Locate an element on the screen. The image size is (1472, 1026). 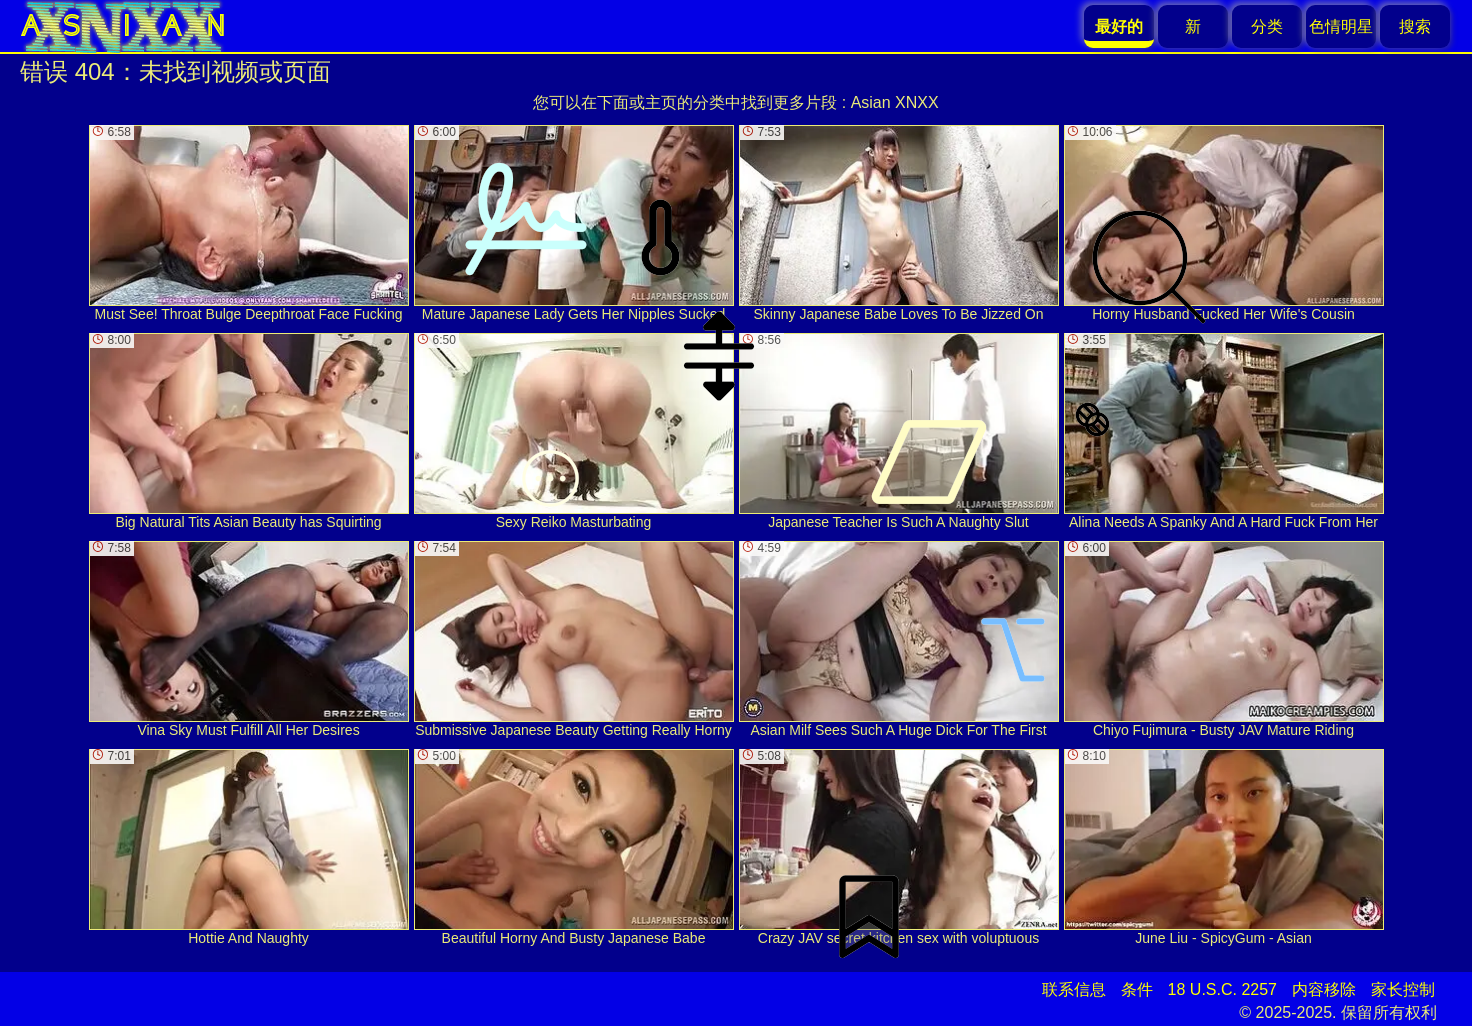
view current temperature is located at coordinates (660, 237).